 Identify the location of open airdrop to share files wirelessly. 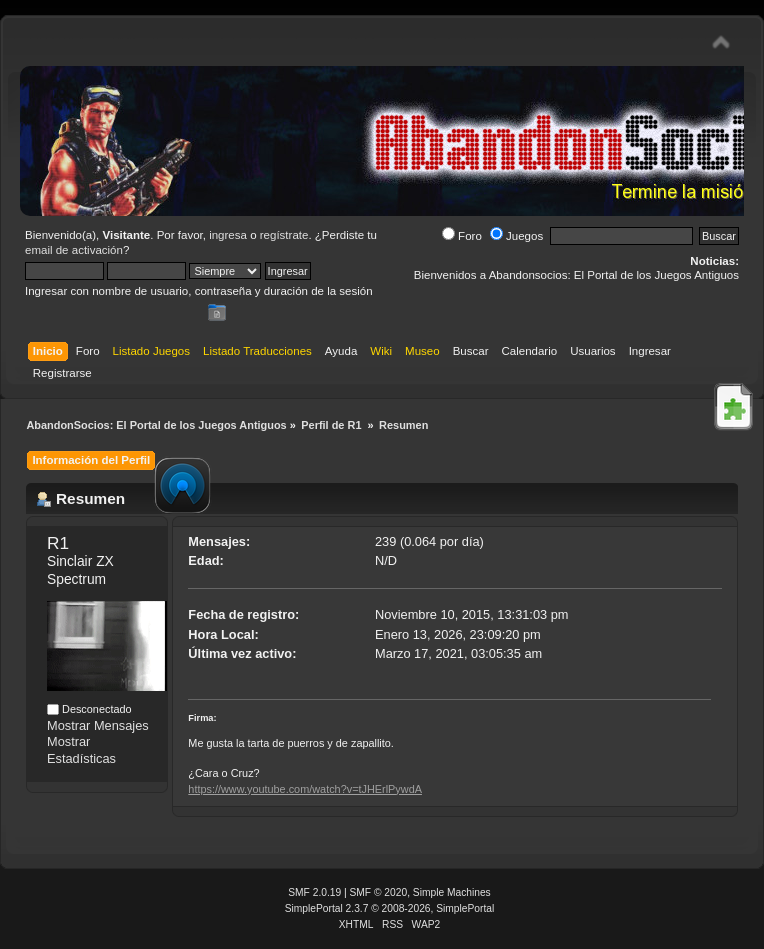
(182, 485).